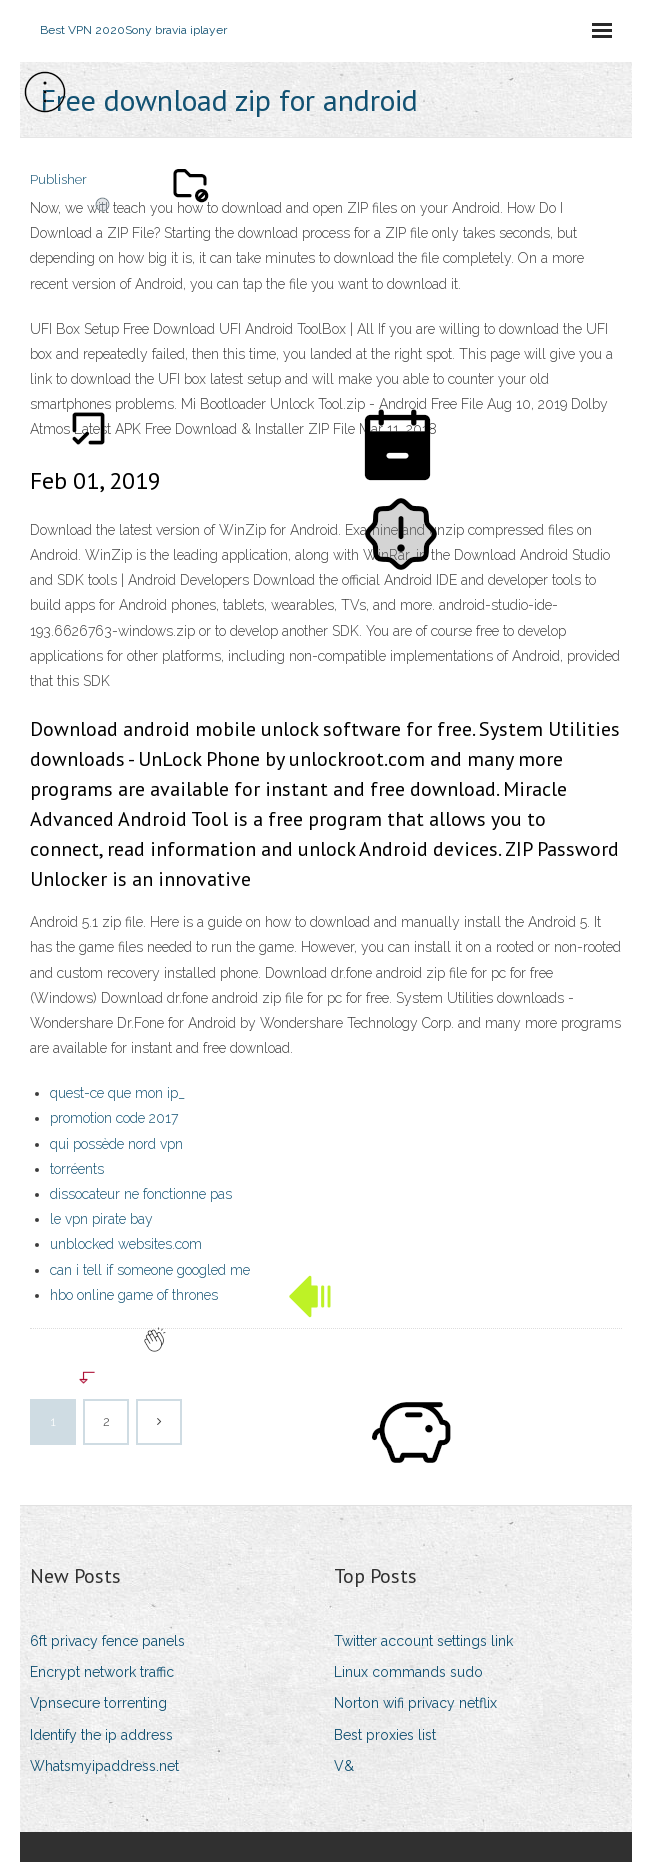  What do you see at coordinates (401, 534) in the screenshot?
I see `indicates a warning or important notice` at bounding box center [401, 534].